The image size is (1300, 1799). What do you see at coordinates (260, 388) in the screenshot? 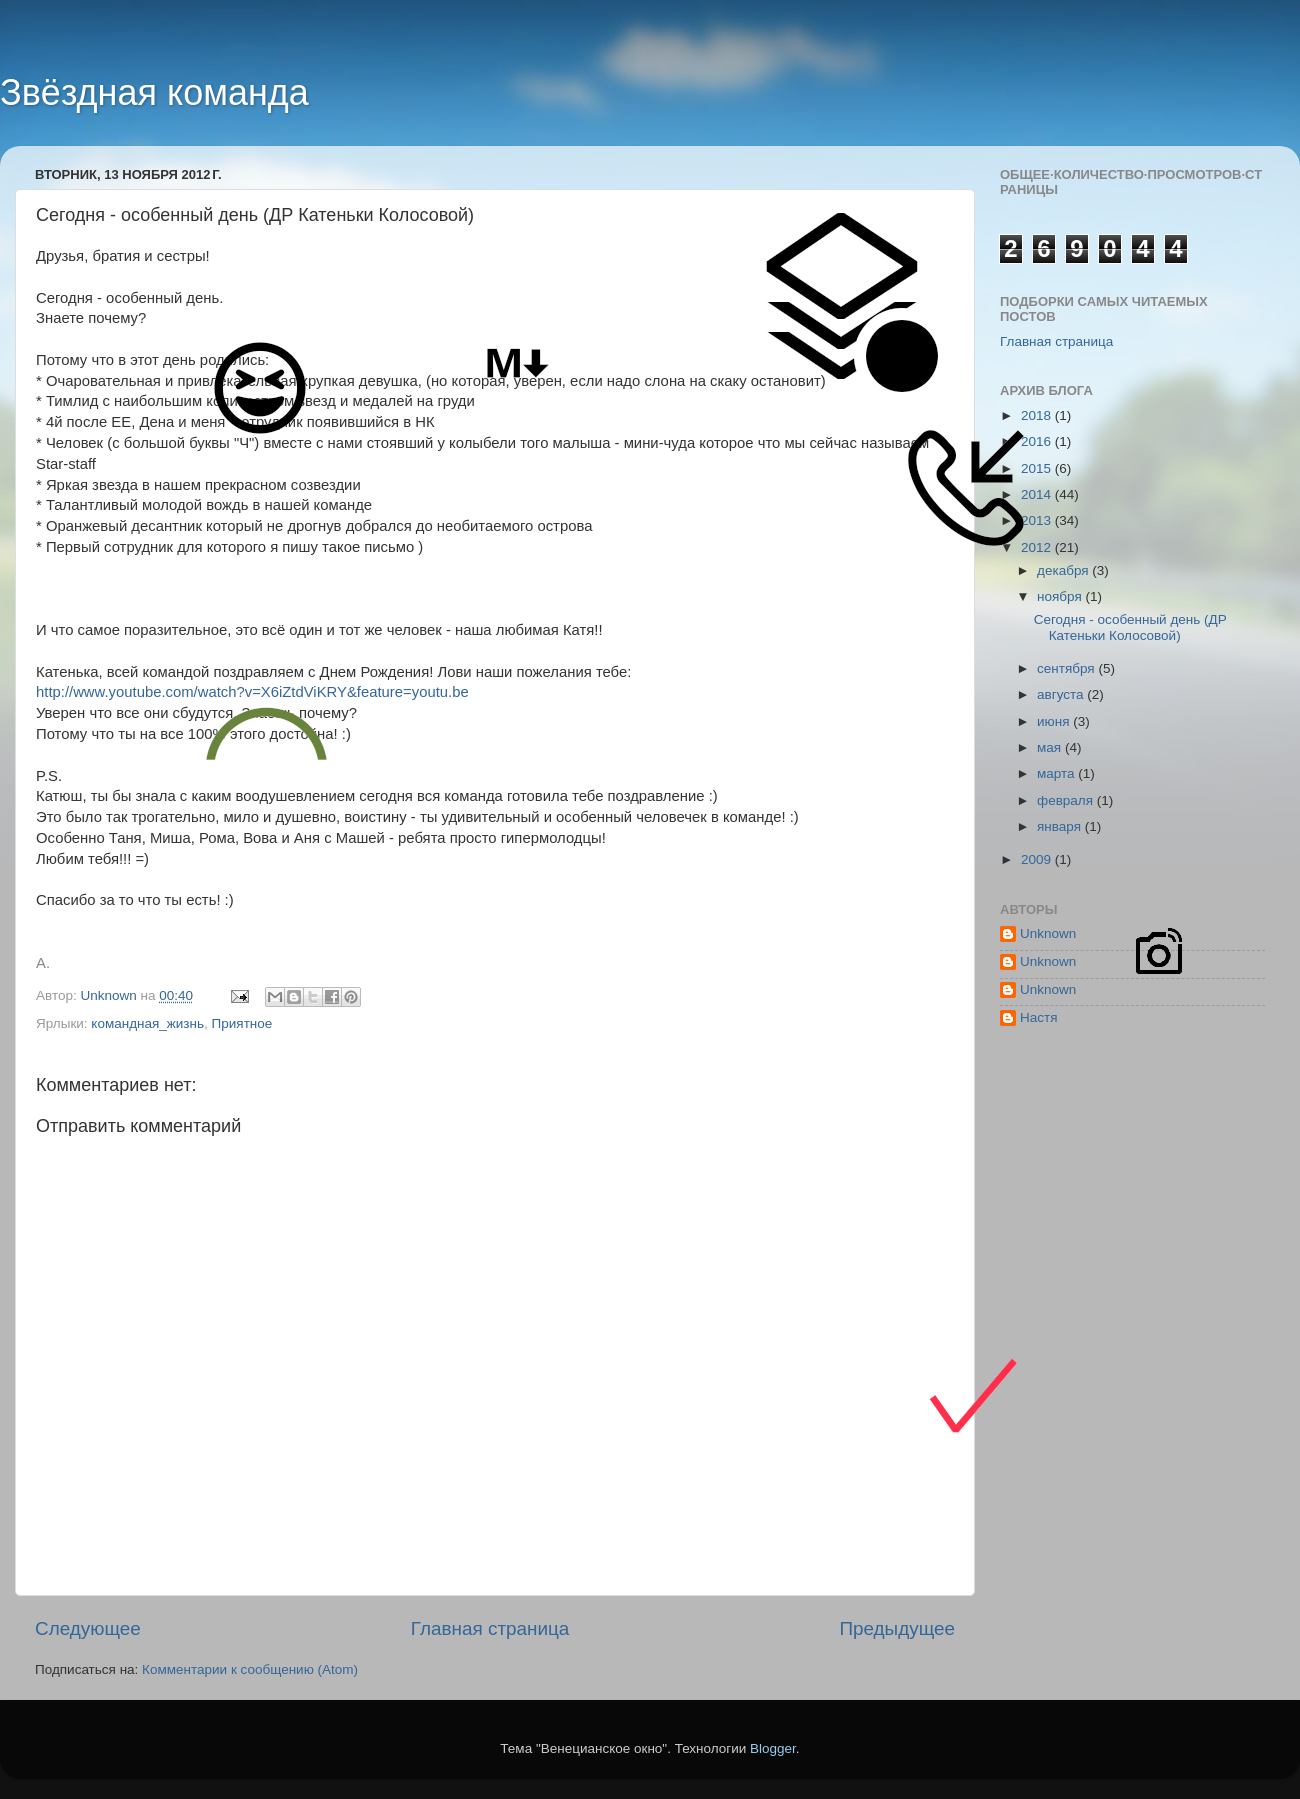
I see `react with a laughing emoji` at bounding box center [260, 388].